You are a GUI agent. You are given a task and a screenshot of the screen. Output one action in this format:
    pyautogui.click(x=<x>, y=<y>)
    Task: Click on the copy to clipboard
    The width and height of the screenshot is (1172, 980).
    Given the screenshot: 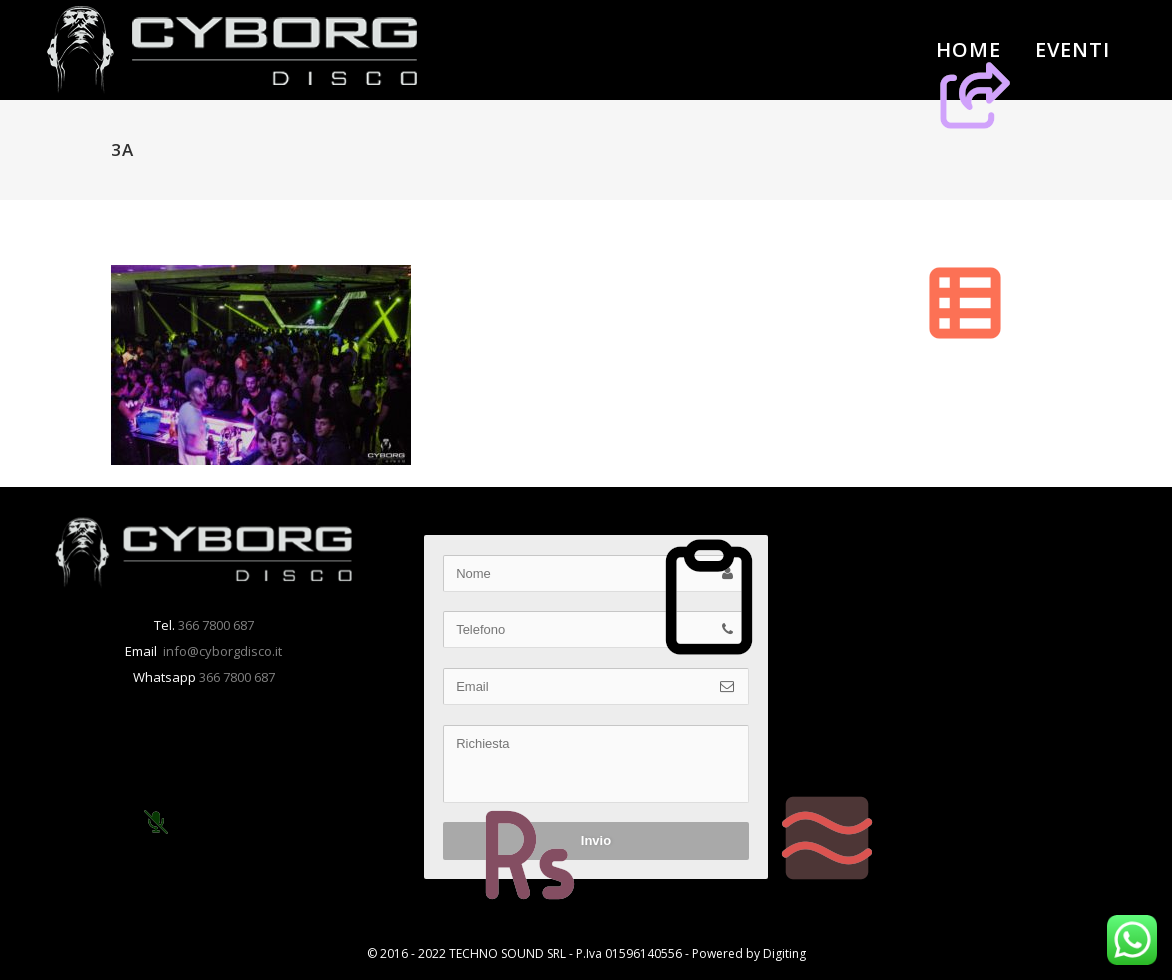 What is the action you would take?
    pyautogui.click(x=709, y=597)
    